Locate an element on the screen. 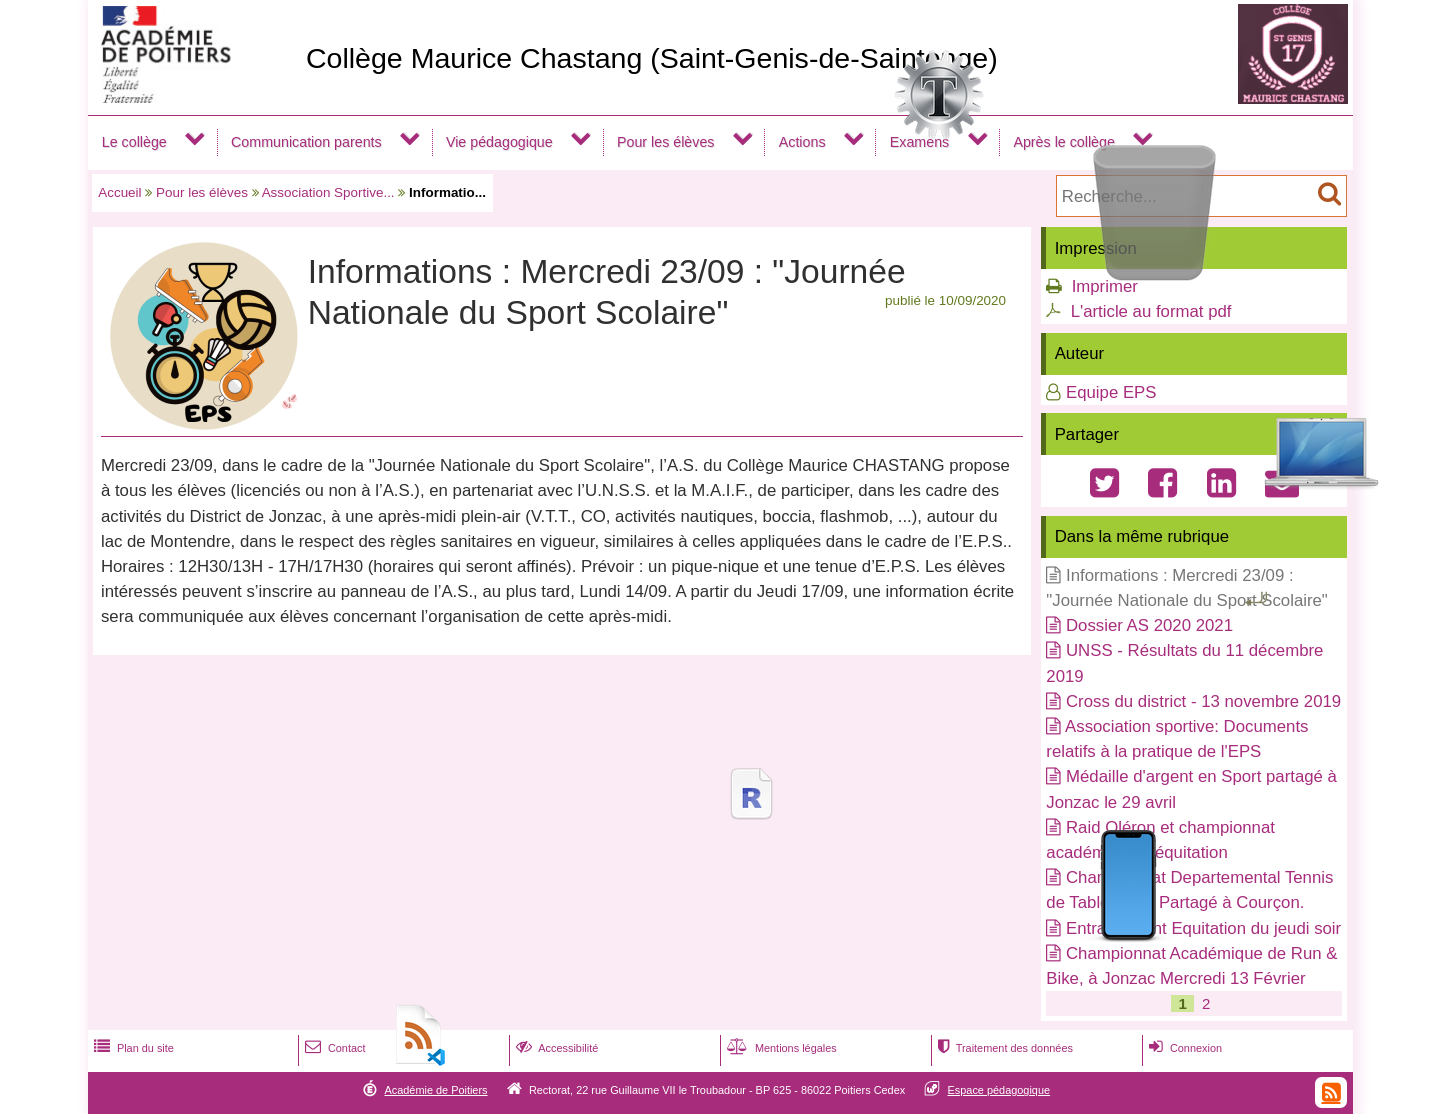 This screenshot has width=1440, height=1114. open or edit an xml file in visual studio code is located at coordinates (418, 1035).